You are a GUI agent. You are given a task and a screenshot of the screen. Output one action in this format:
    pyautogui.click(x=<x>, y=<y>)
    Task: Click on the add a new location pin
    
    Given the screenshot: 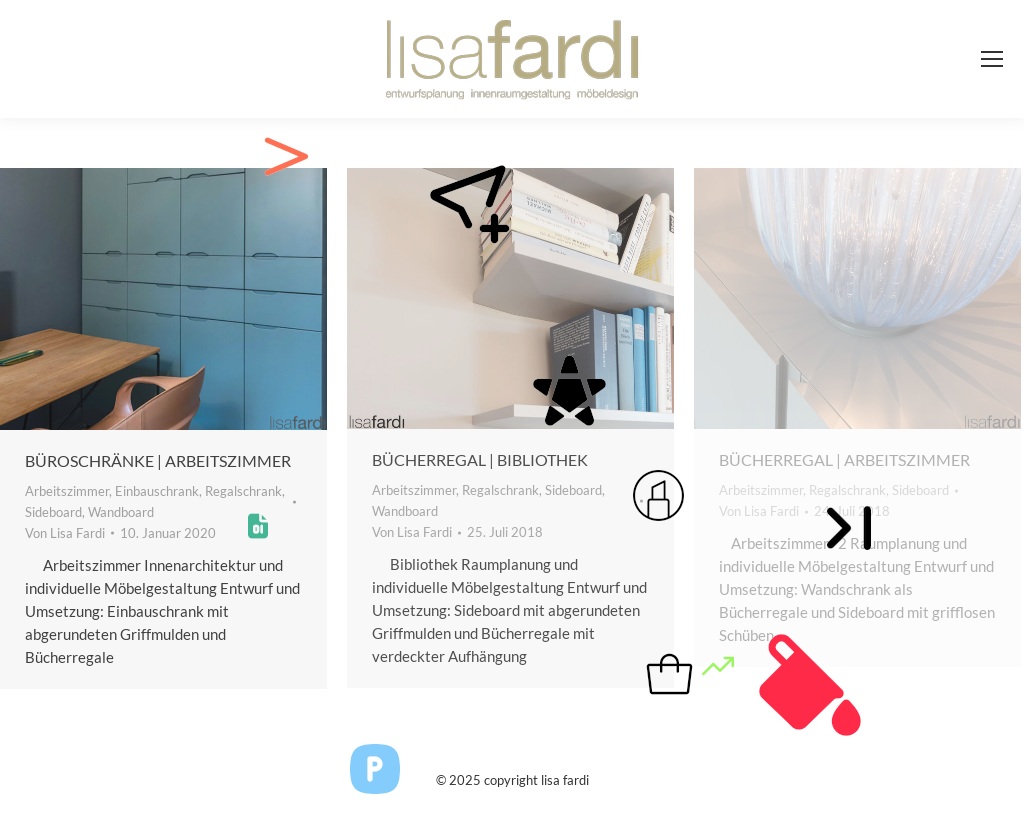 What is the action you would take?
    pyautogui.click(x=468, y=202)
    